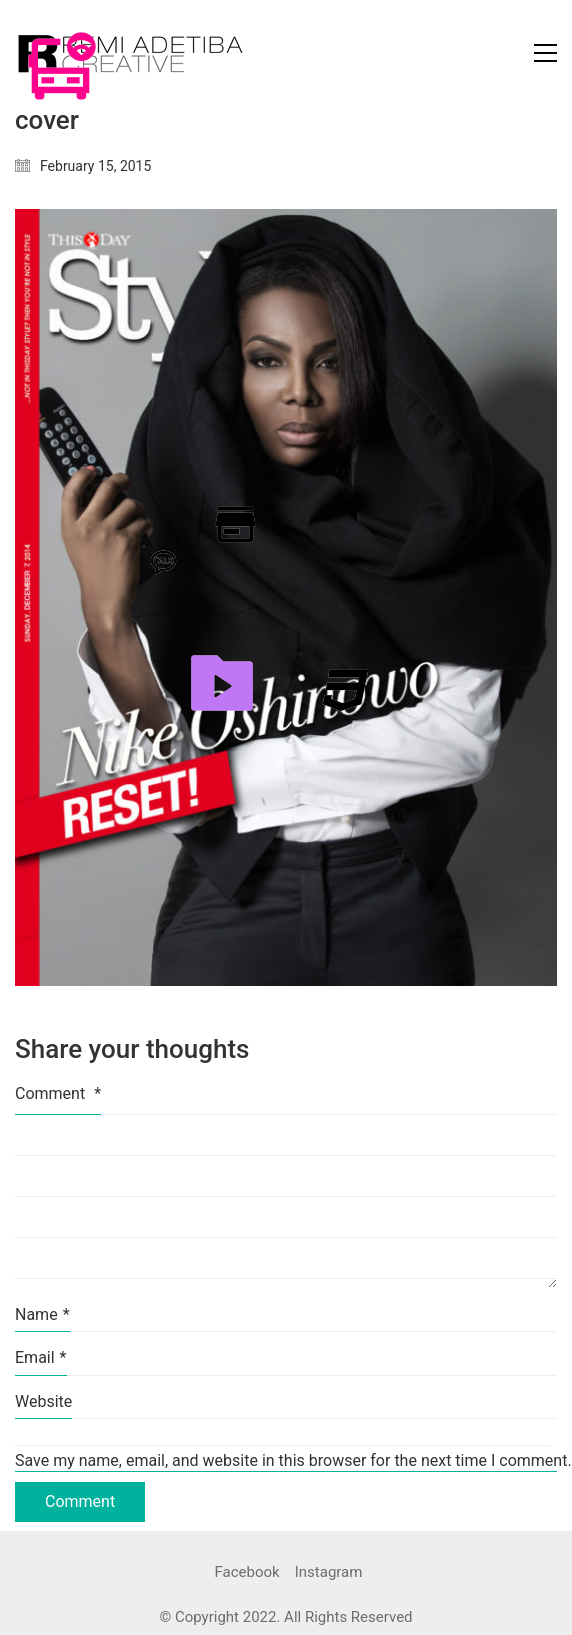 This screenshot has height=1635, width=572. I want to click on open KakaoTalk messenger, so click(163, 561).